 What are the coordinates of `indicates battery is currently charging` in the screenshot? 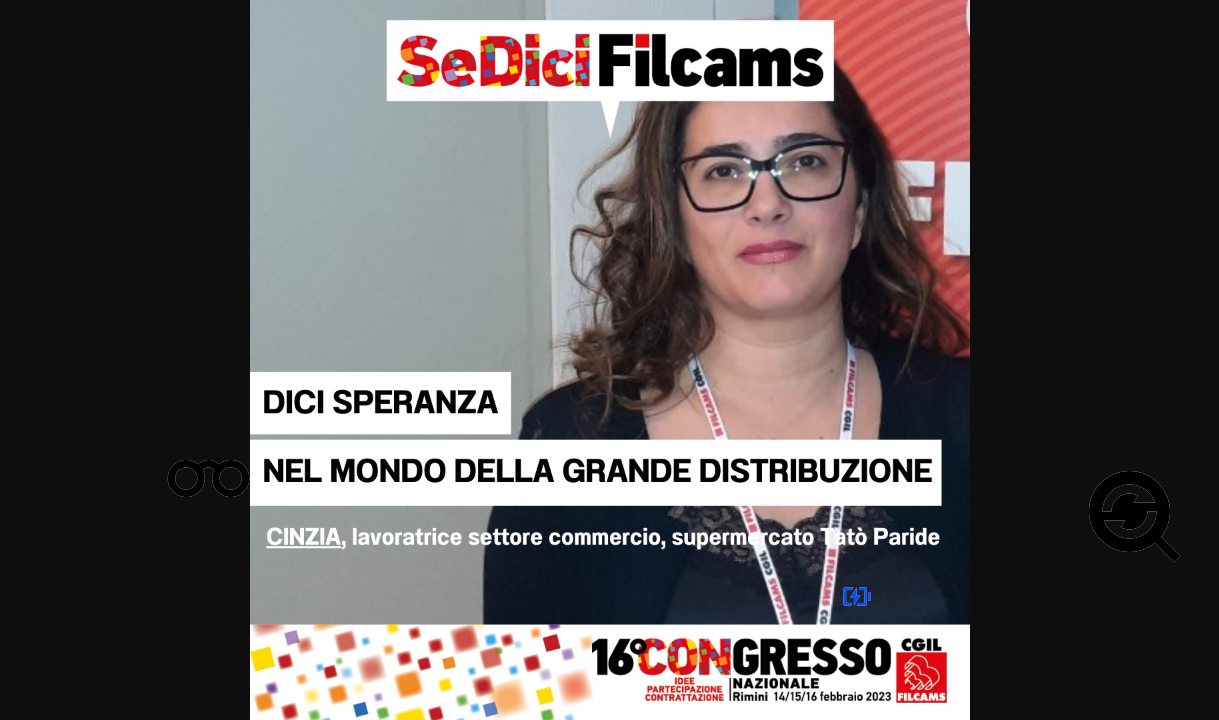 It's located at (856, 596).